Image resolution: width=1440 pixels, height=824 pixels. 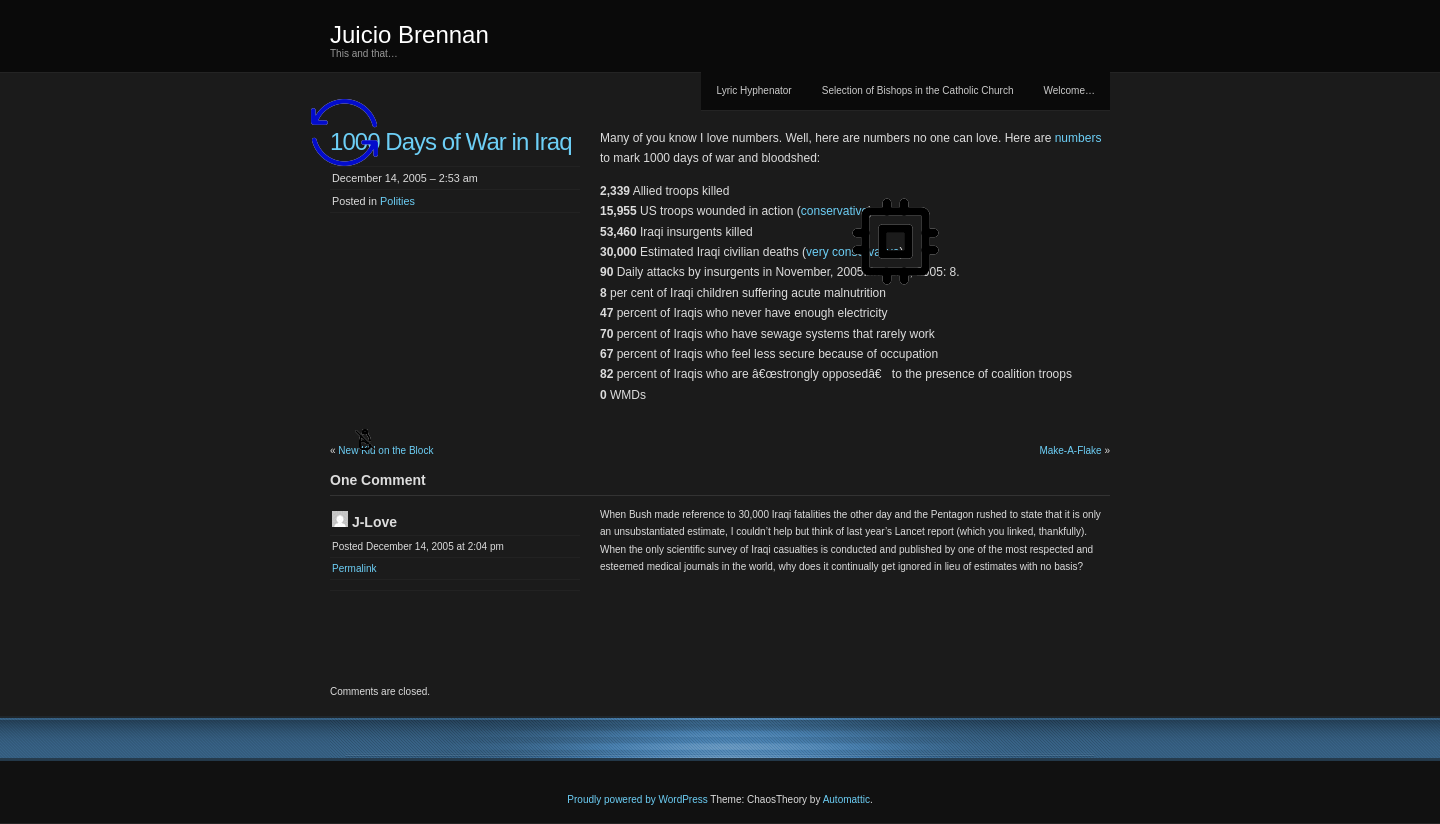 What do you see at coordinates (344, 132) in the screenshot?
I see `sync or refresh data` at bounding box center [344, 132].